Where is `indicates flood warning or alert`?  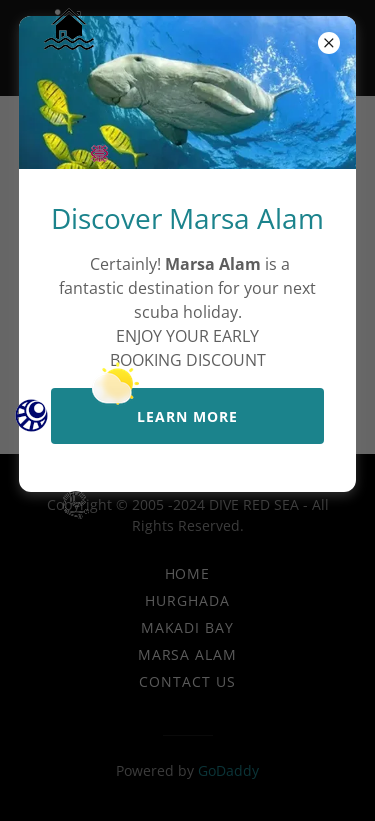
indicates flood warning or alert is located at coordinates (69, 28).